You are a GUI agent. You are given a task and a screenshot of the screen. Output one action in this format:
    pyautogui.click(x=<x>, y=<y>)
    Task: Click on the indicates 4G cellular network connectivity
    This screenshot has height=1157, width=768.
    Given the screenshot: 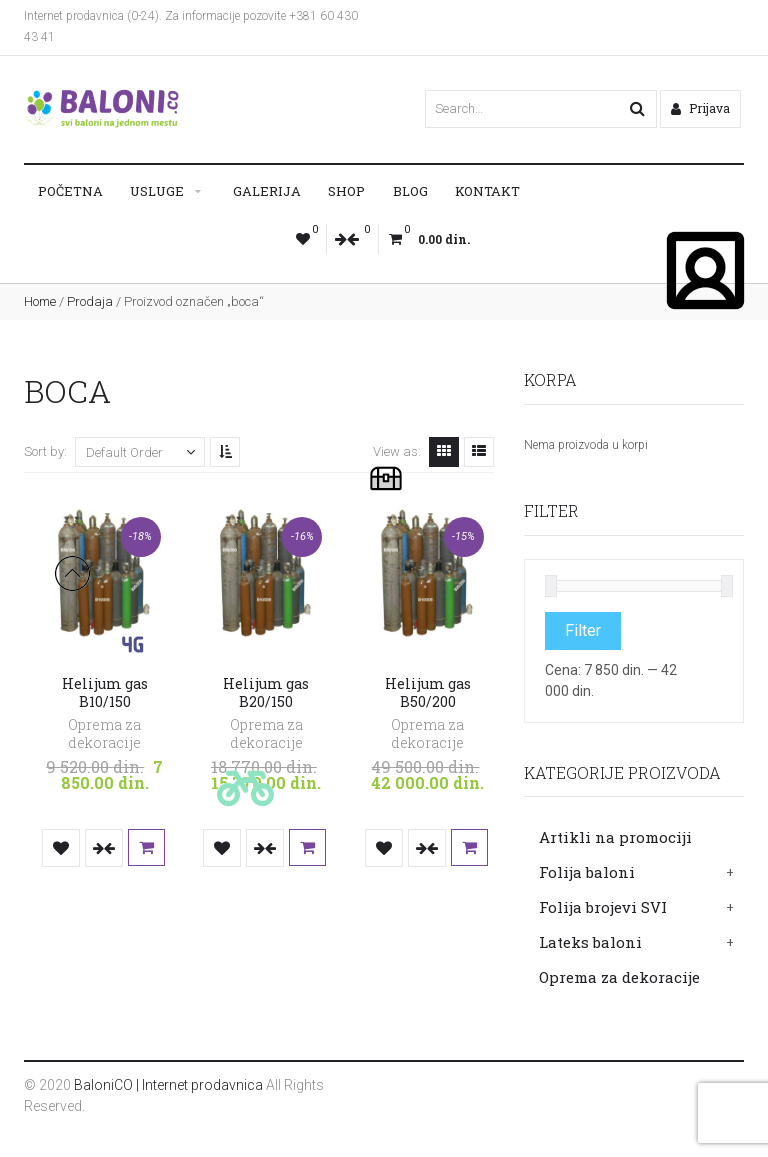 What is the action you would take?
    pyautogui.click(x=133, y=644)
    